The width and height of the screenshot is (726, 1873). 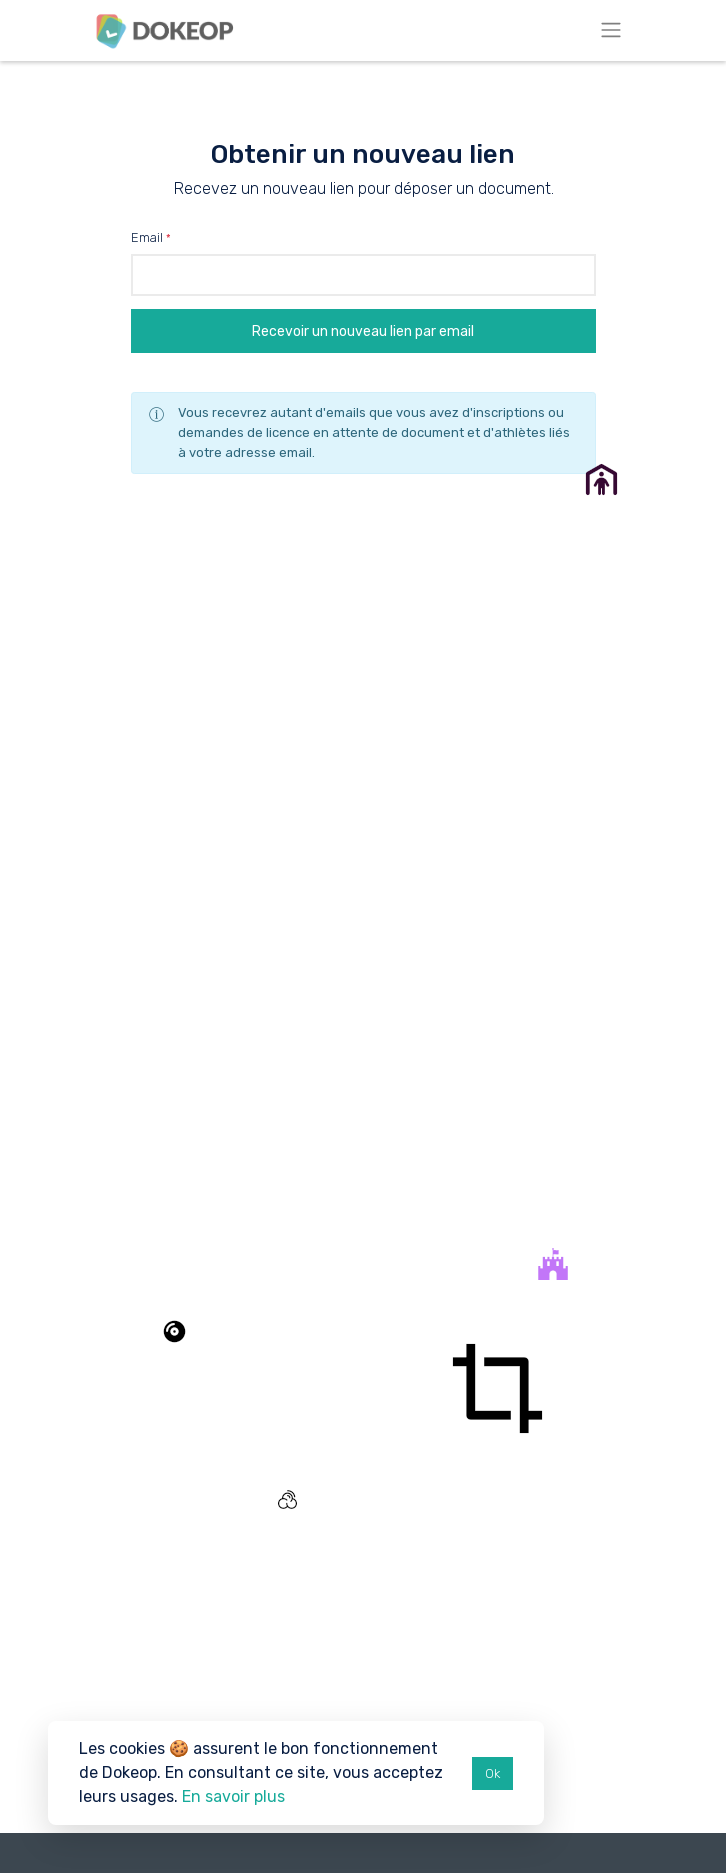 What do you see at coordinates (174, 1331) in the screenshot?
I see `access music or audio library` at bounding box center [174, 1331].